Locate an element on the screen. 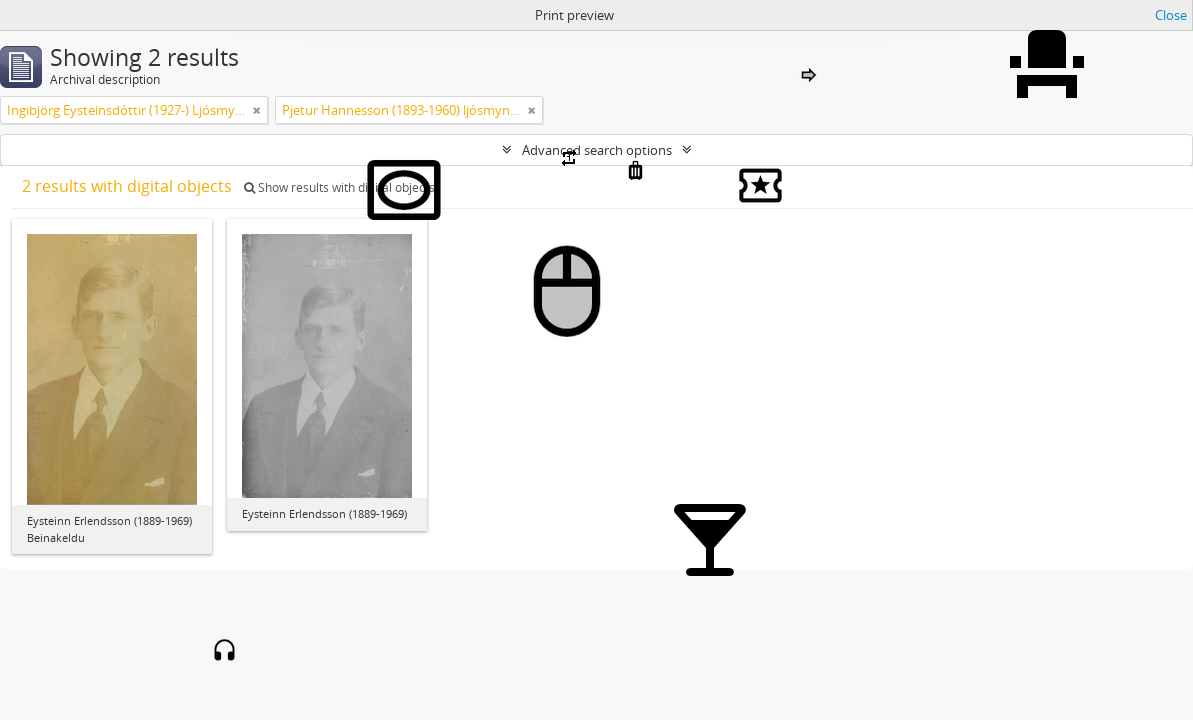 Image resolution: width=1193 pixels, height=720 pixels. view or select your seat assignment is located at coordinates (1047, 64).